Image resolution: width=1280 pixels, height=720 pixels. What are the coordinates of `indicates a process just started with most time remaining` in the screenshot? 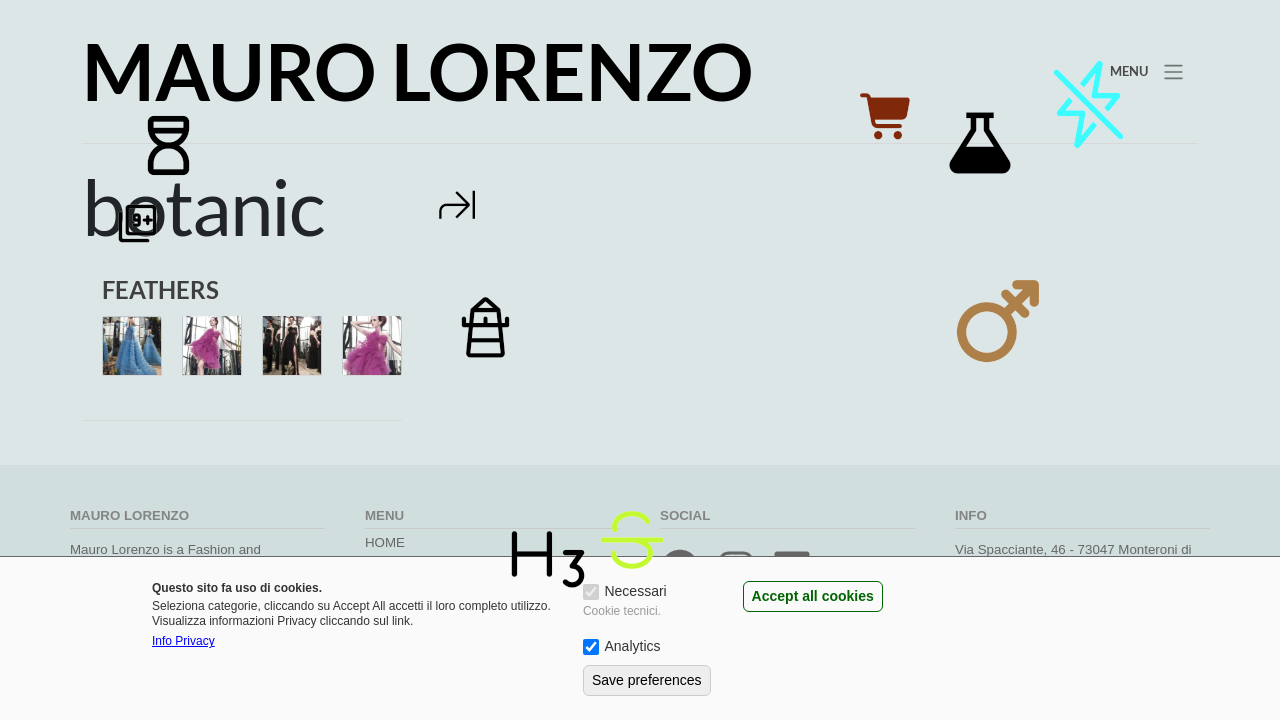 It's located at (168, 145).